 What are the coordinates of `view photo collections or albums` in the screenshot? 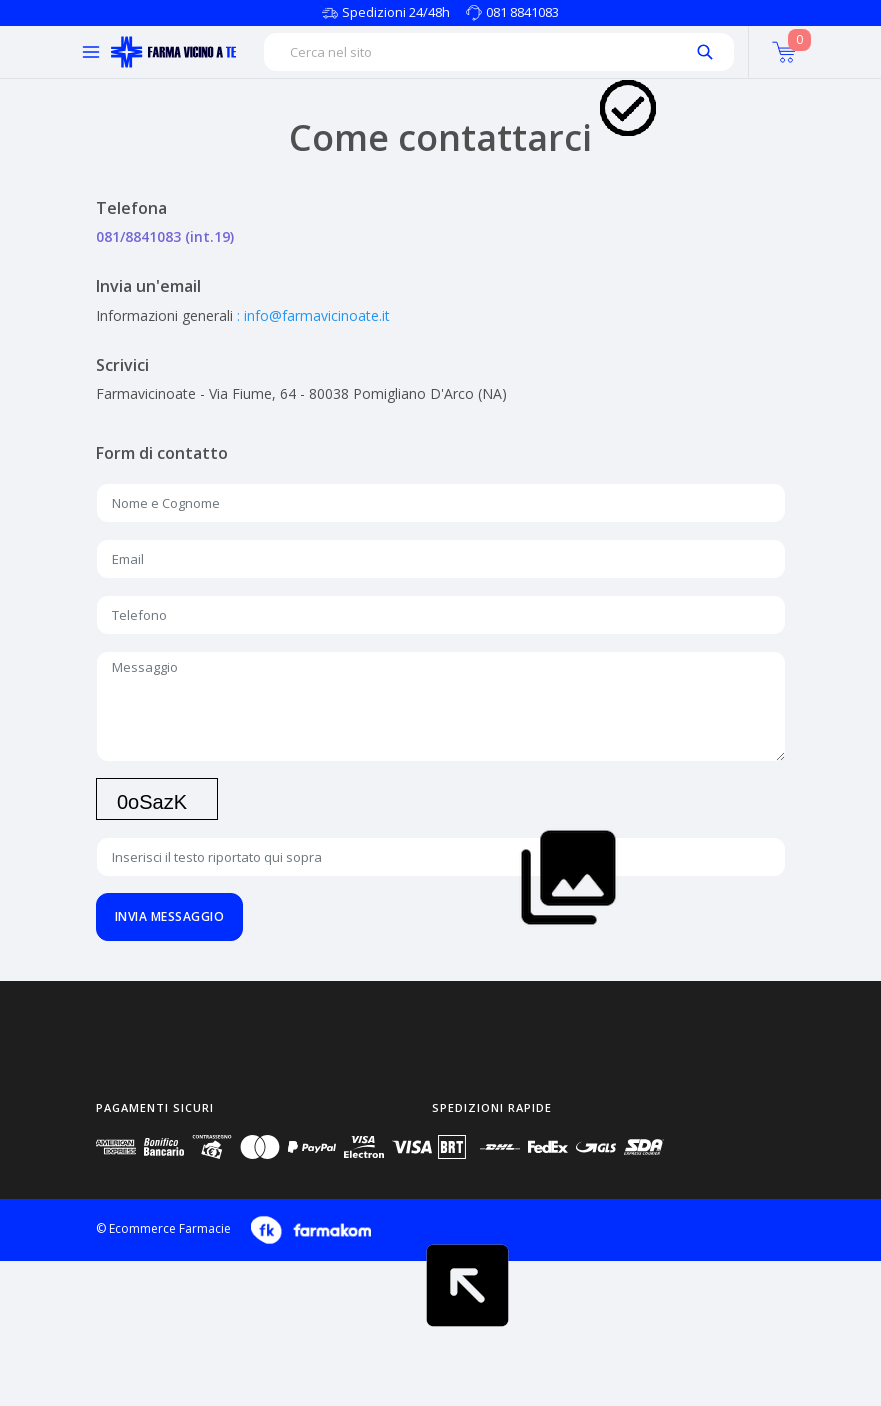 It's located at (568, 877).